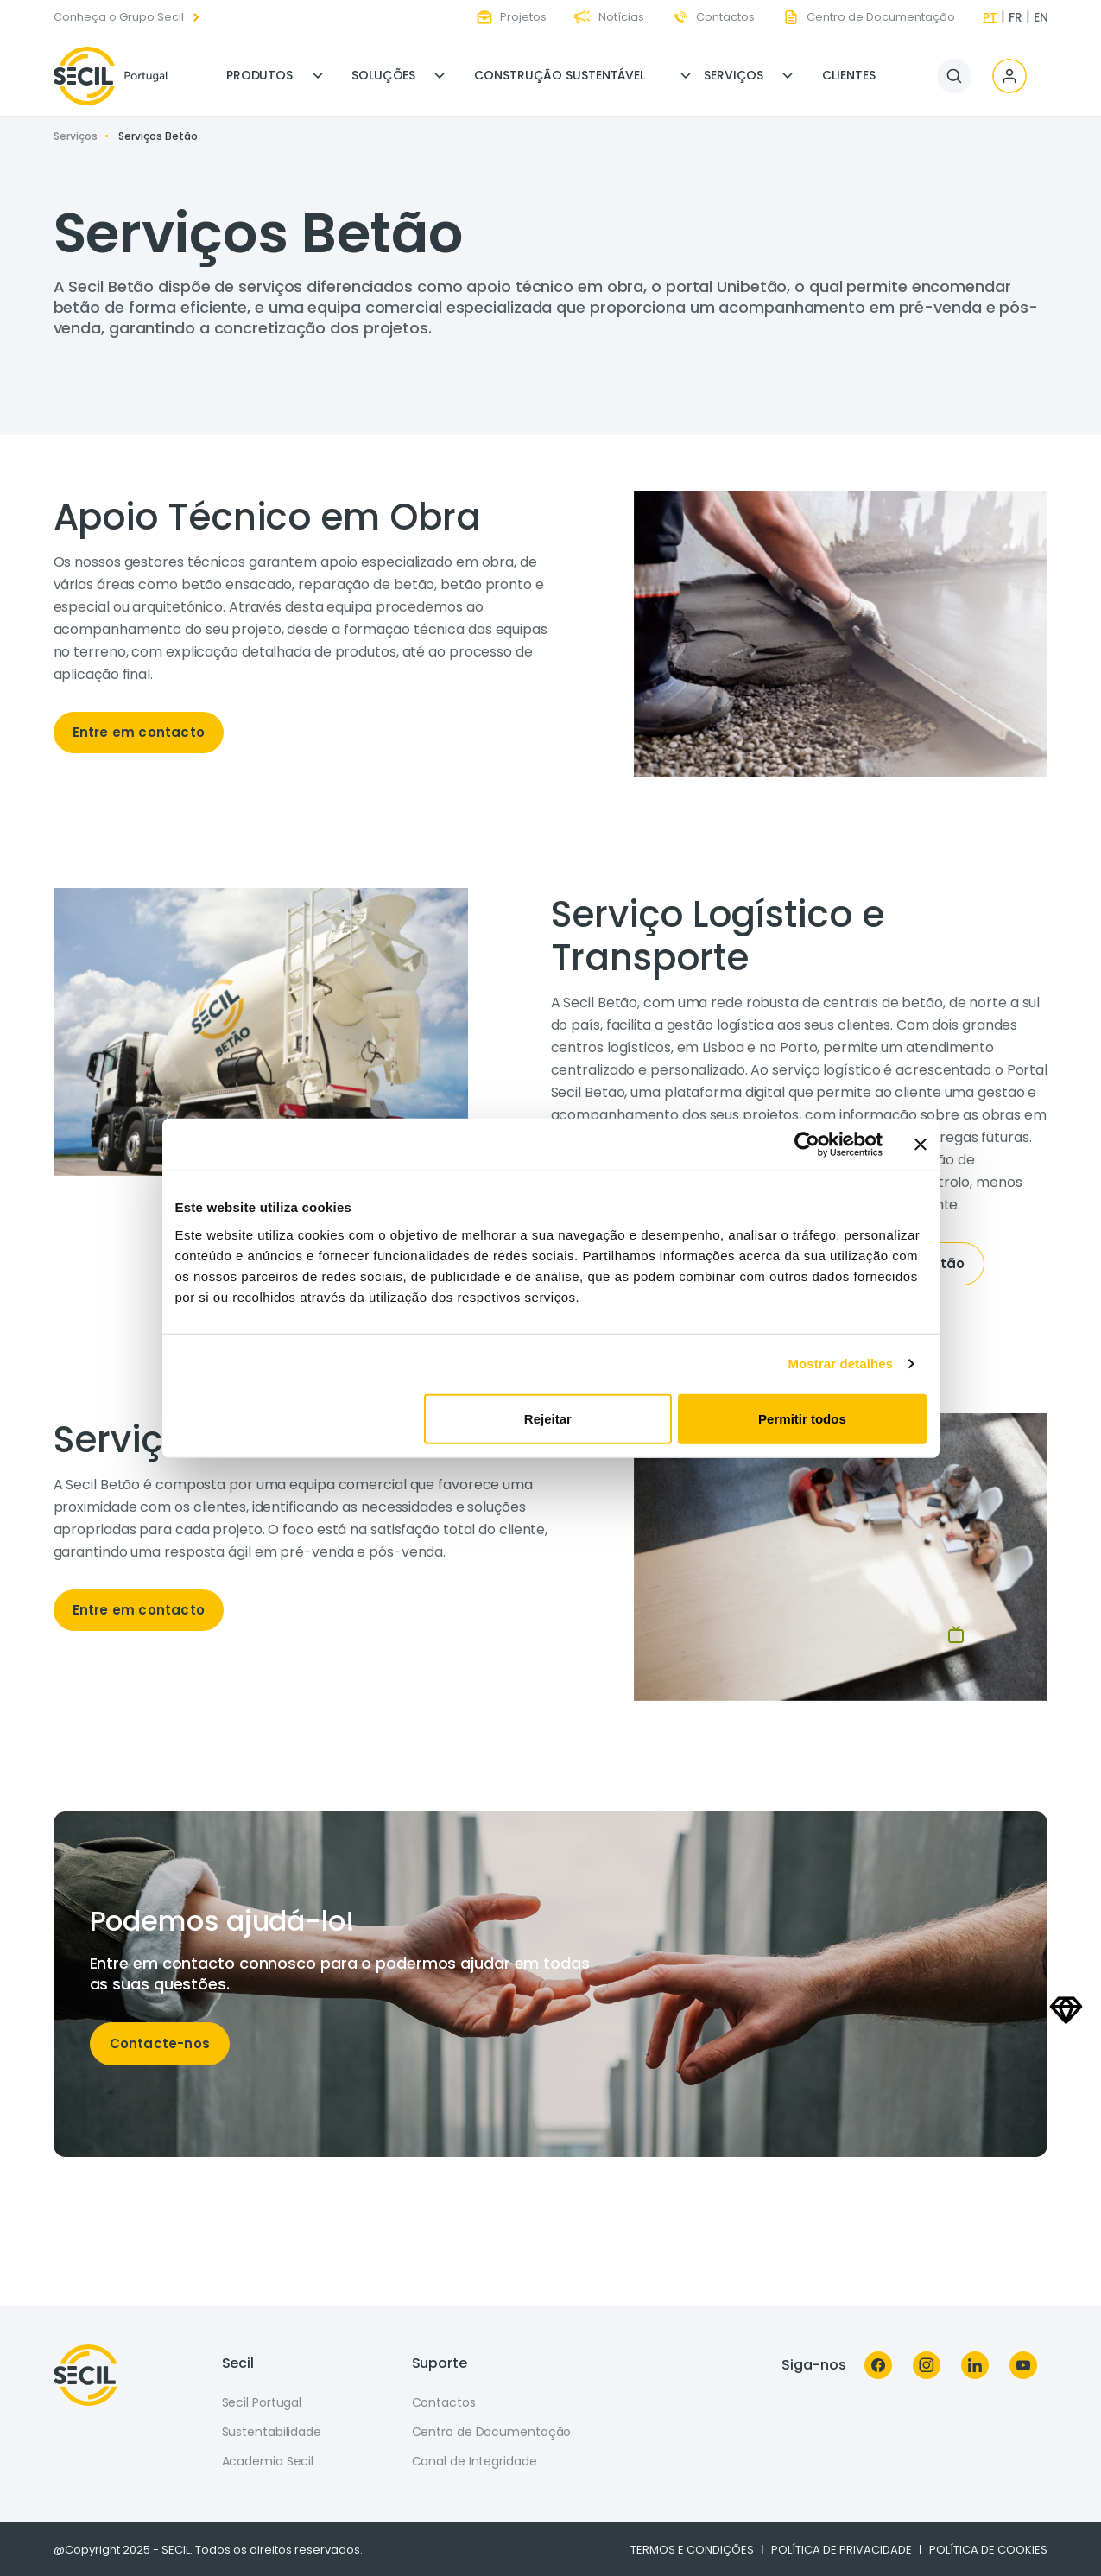  I want to click on open sketch design app, so click(1066, 2009).